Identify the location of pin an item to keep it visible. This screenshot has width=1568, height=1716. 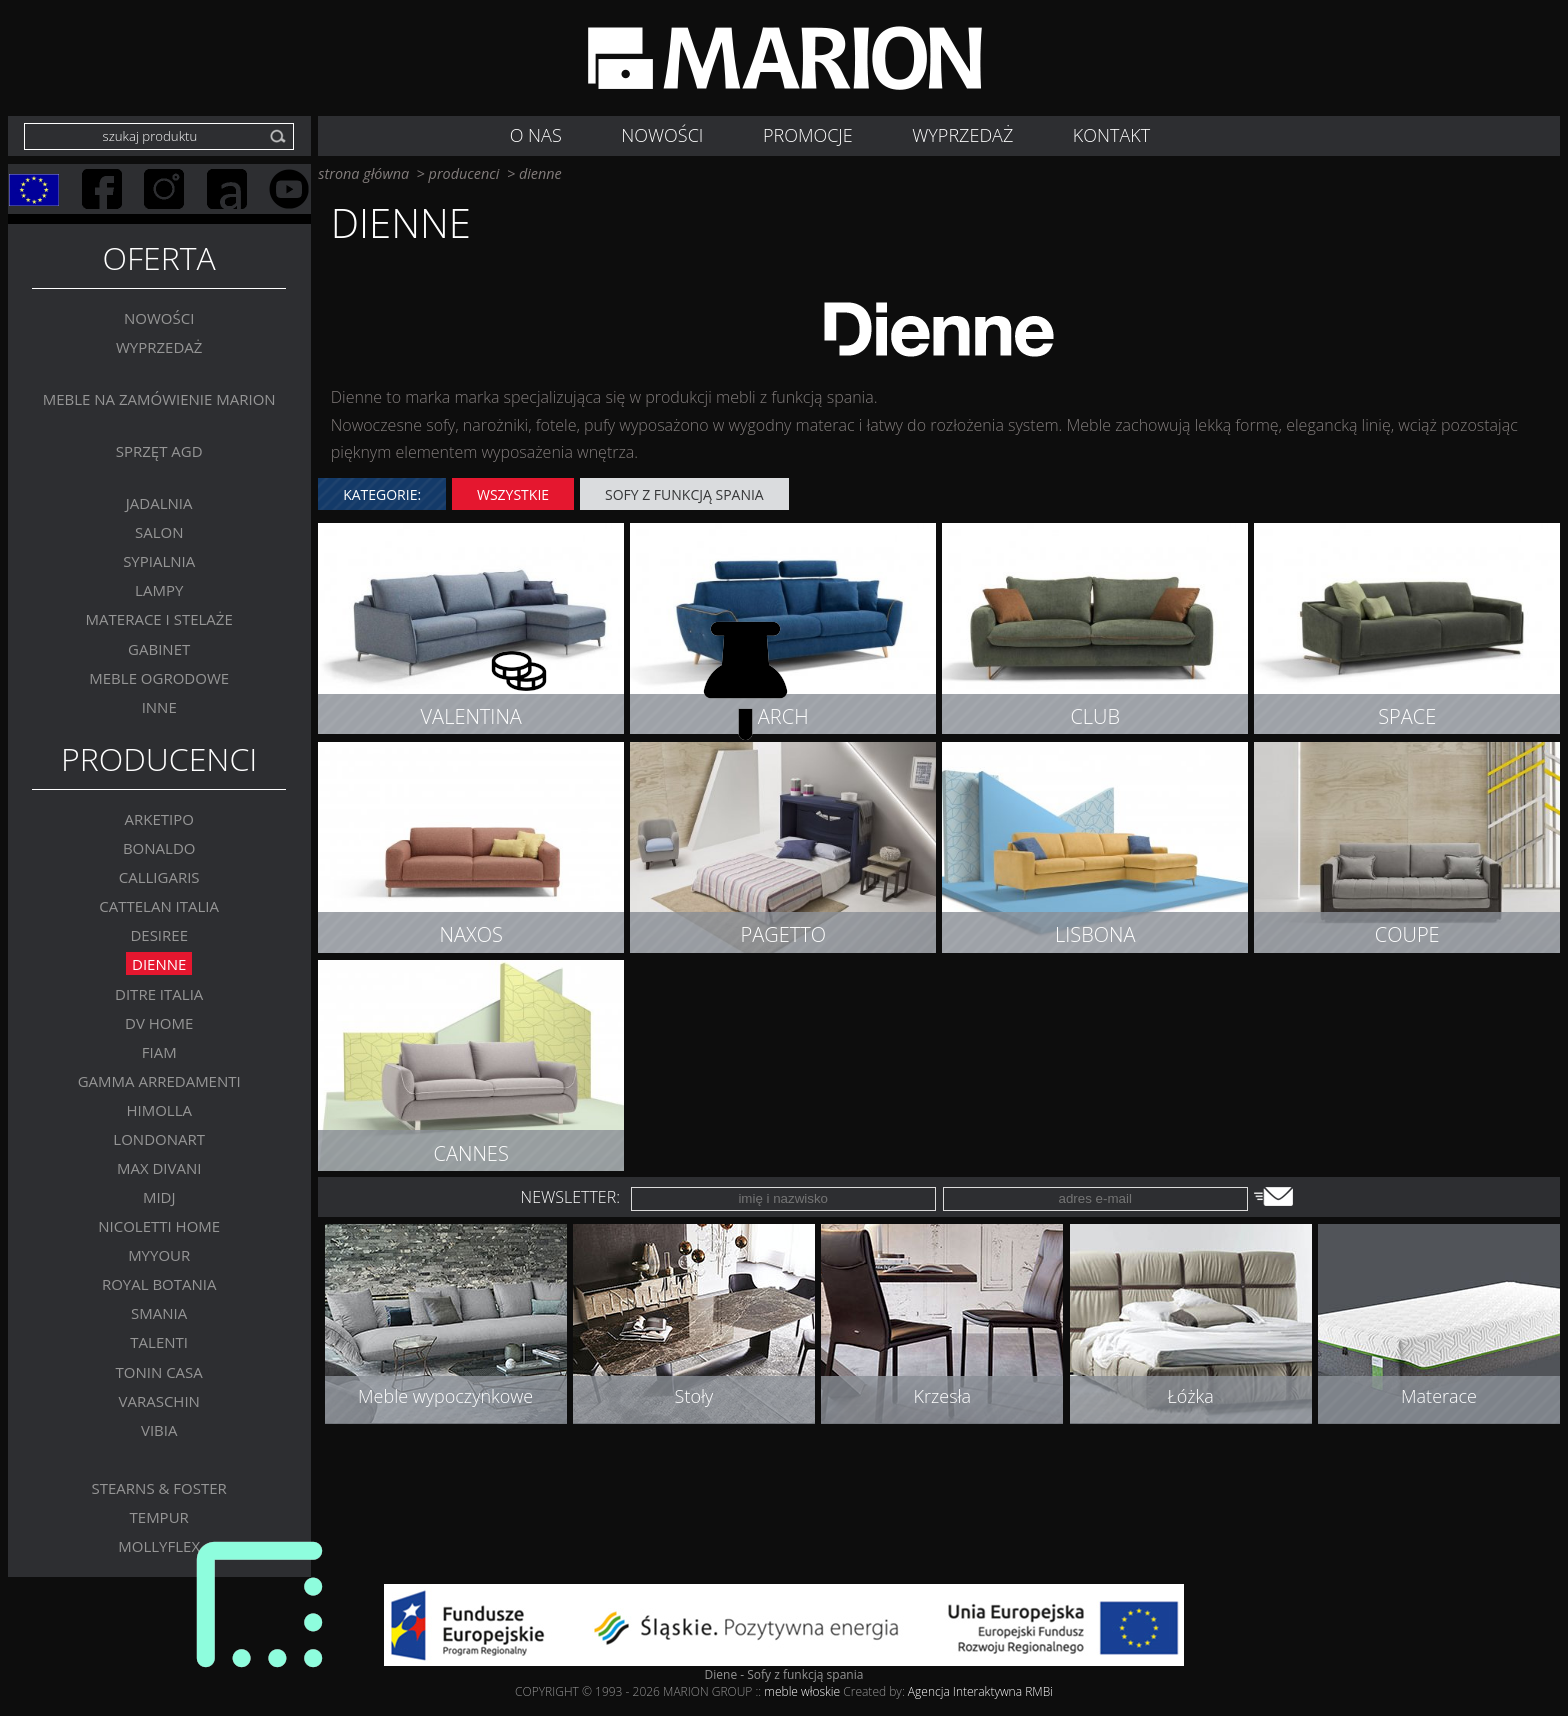
(745, 677).